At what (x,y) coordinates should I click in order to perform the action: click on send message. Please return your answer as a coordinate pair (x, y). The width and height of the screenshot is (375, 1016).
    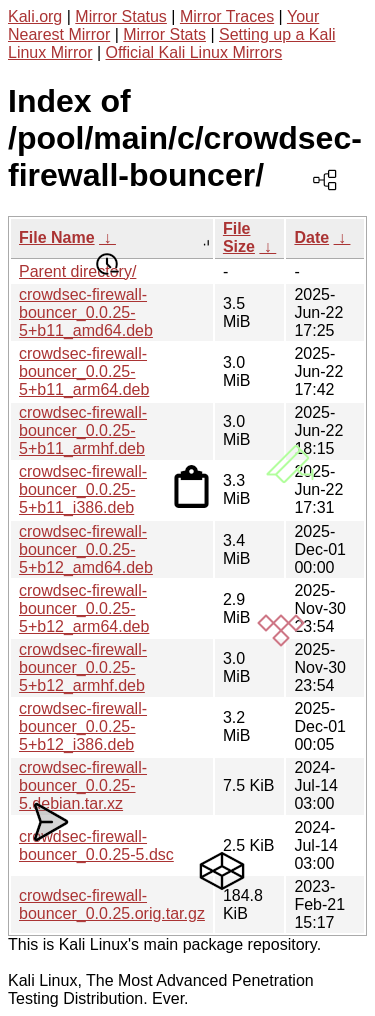
    Looking at the image, I should click on (49, 822).